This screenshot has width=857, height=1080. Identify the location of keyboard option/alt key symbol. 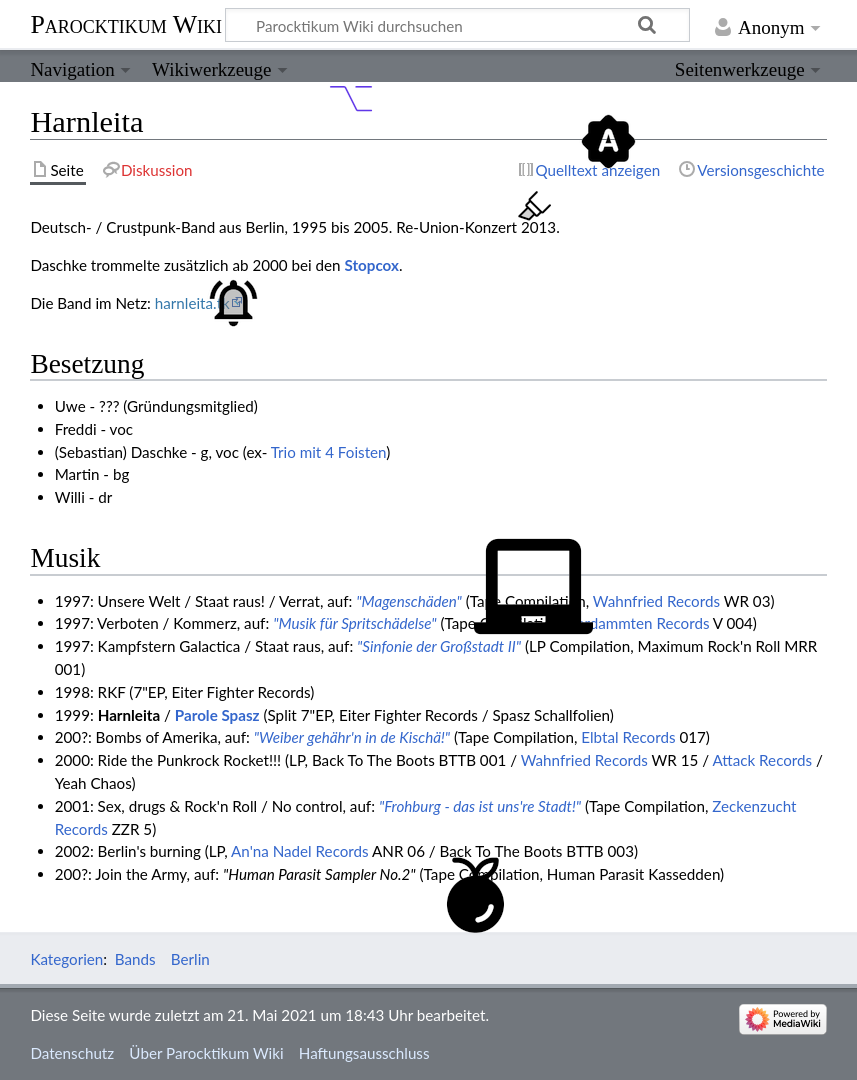
(351, 97).